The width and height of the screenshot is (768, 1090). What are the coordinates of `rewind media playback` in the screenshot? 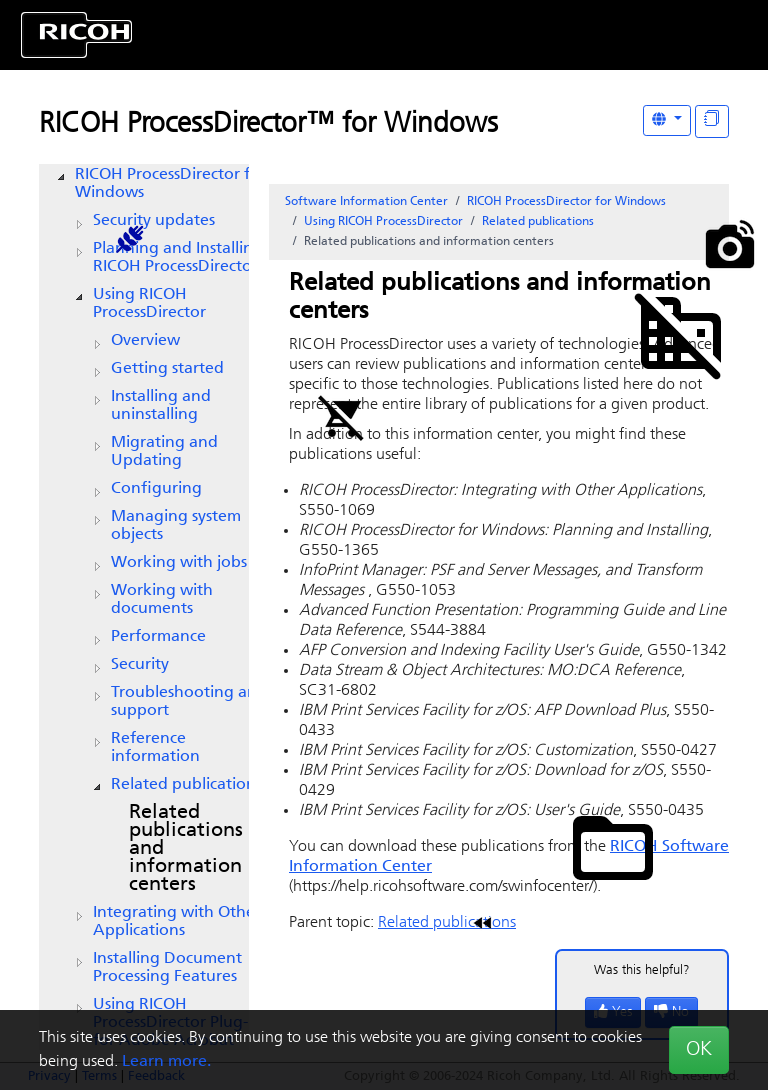 It's located at (483, 923).